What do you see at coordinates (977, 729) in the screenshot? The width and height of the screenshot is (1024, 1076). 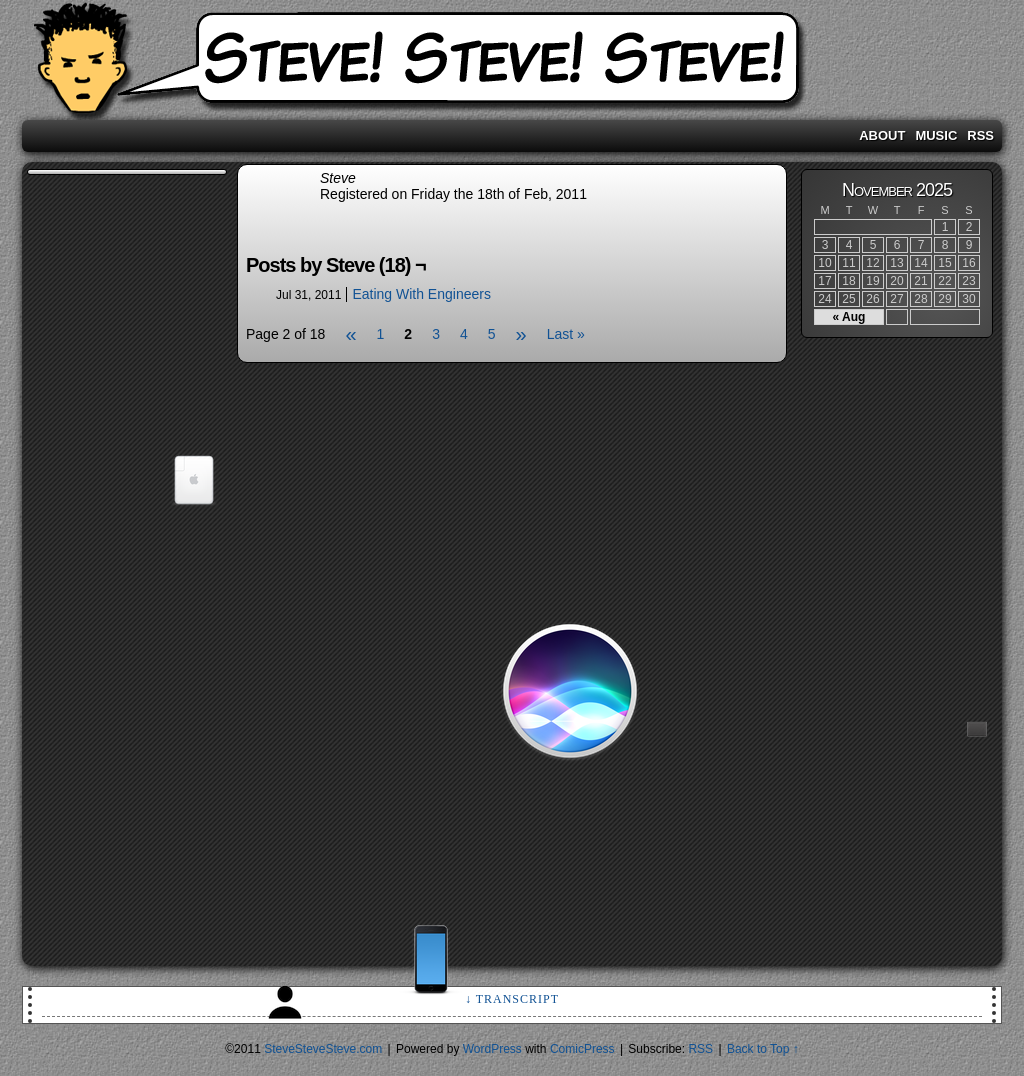 I see `indicates magic trackpad is connected via bluetooth` at bounding box center [977, 729].